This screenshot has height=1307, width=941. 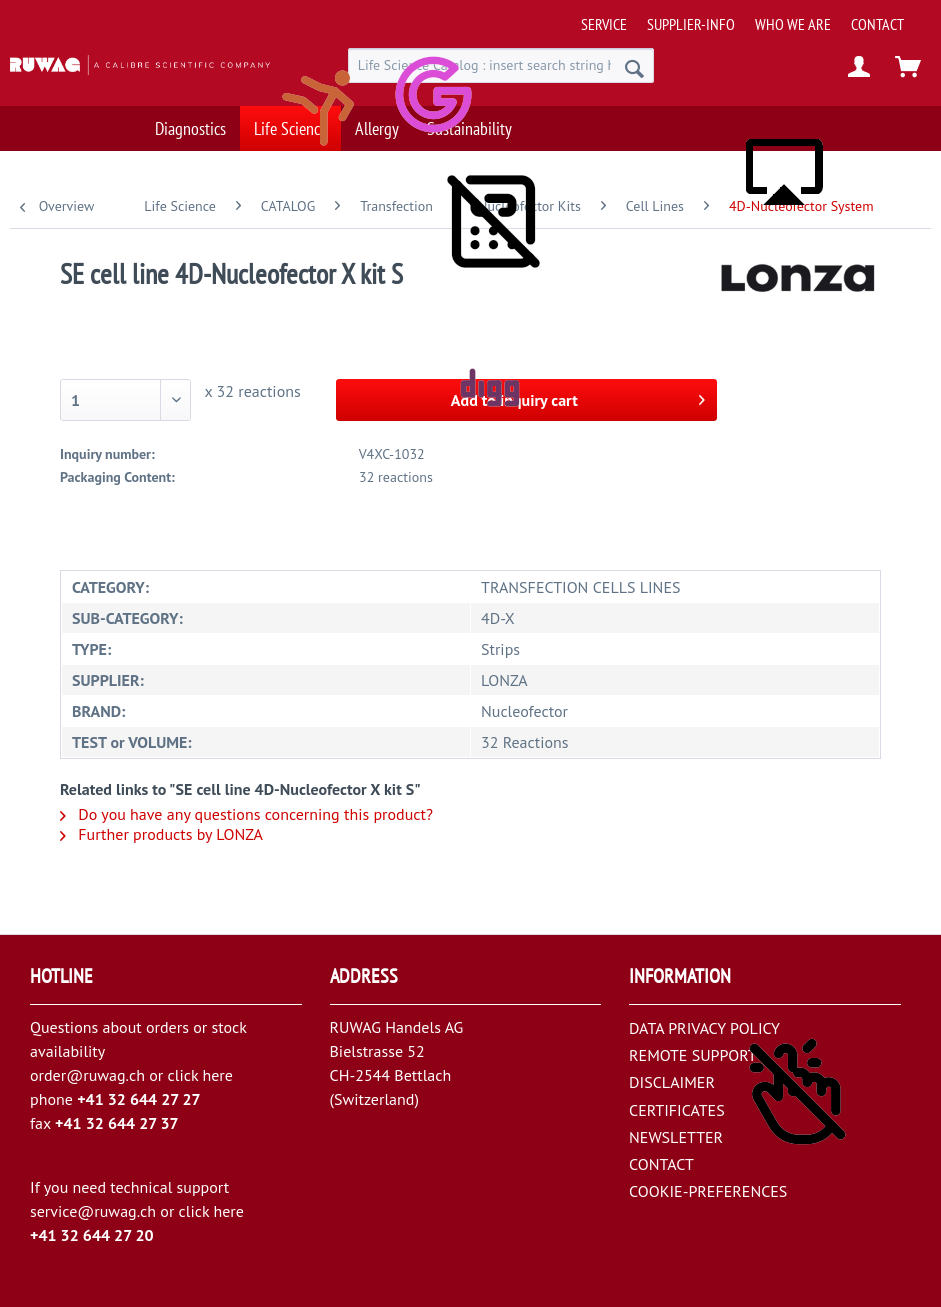 What do you see at coordinates (797, 1091) in the screenshot?
I see `click or tap interaction disabled` at bounding box center [797, 1091].